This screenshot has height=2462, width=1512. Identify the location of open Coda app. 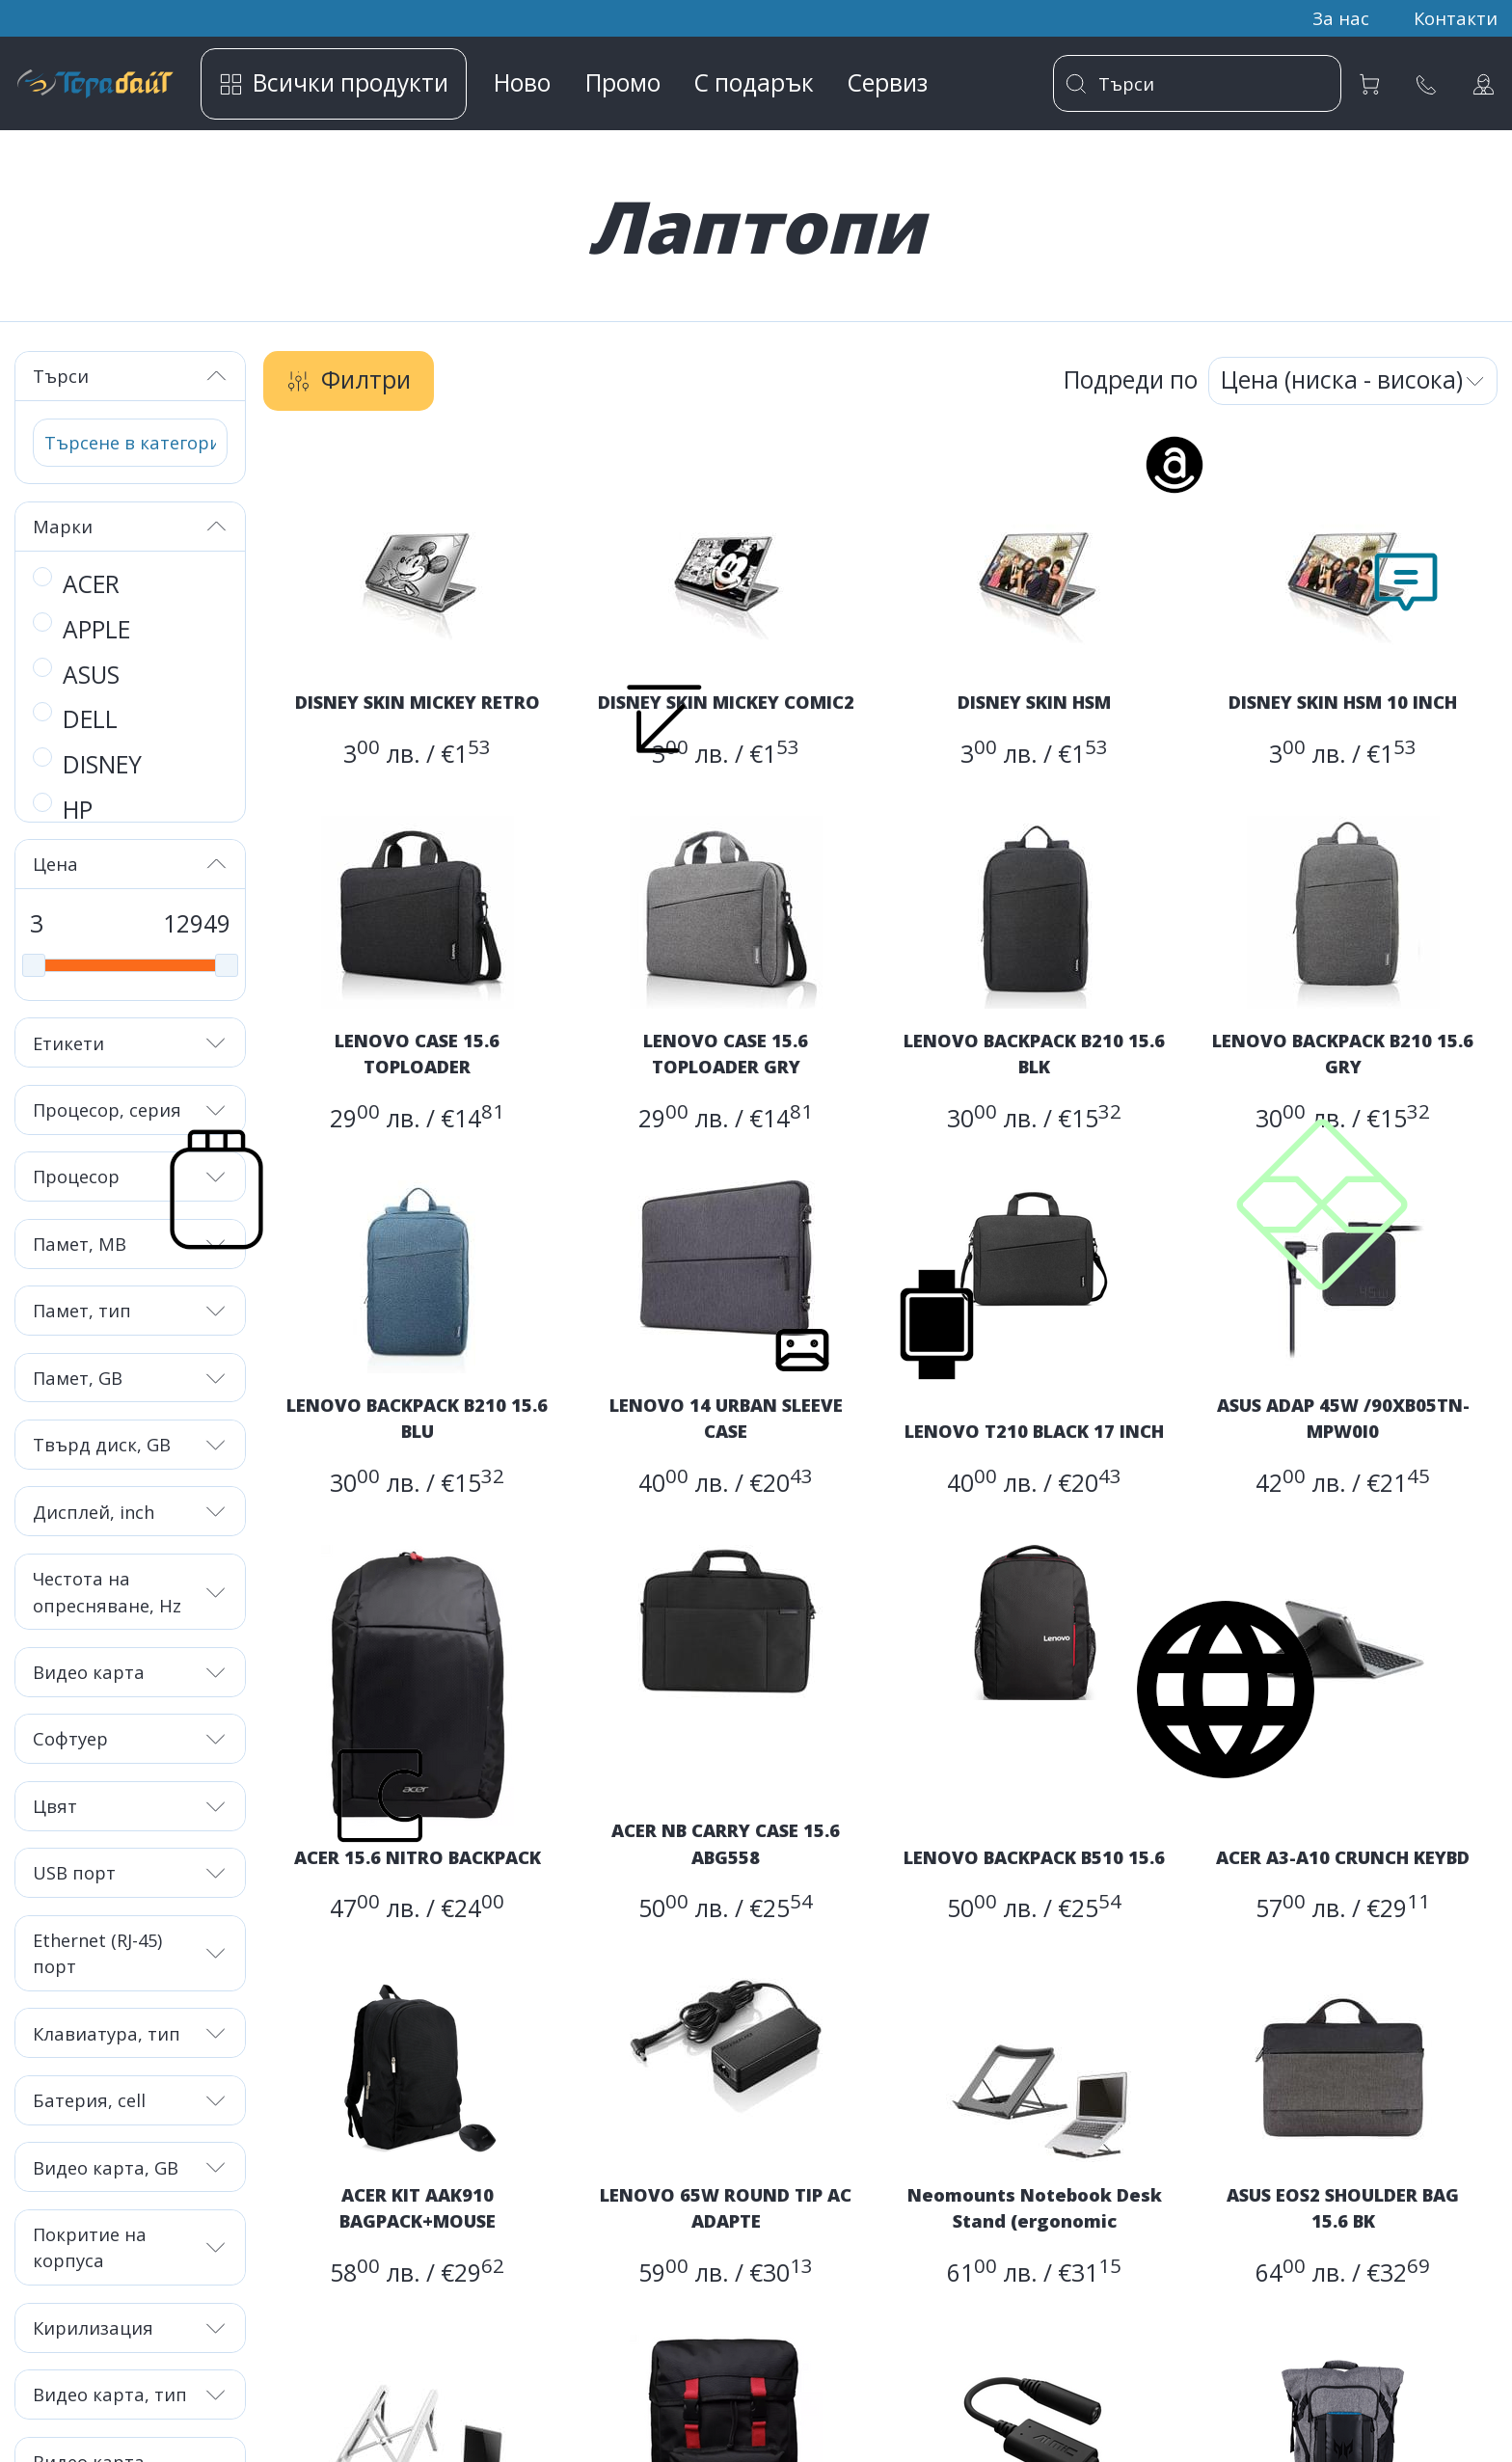
(380, 1796).